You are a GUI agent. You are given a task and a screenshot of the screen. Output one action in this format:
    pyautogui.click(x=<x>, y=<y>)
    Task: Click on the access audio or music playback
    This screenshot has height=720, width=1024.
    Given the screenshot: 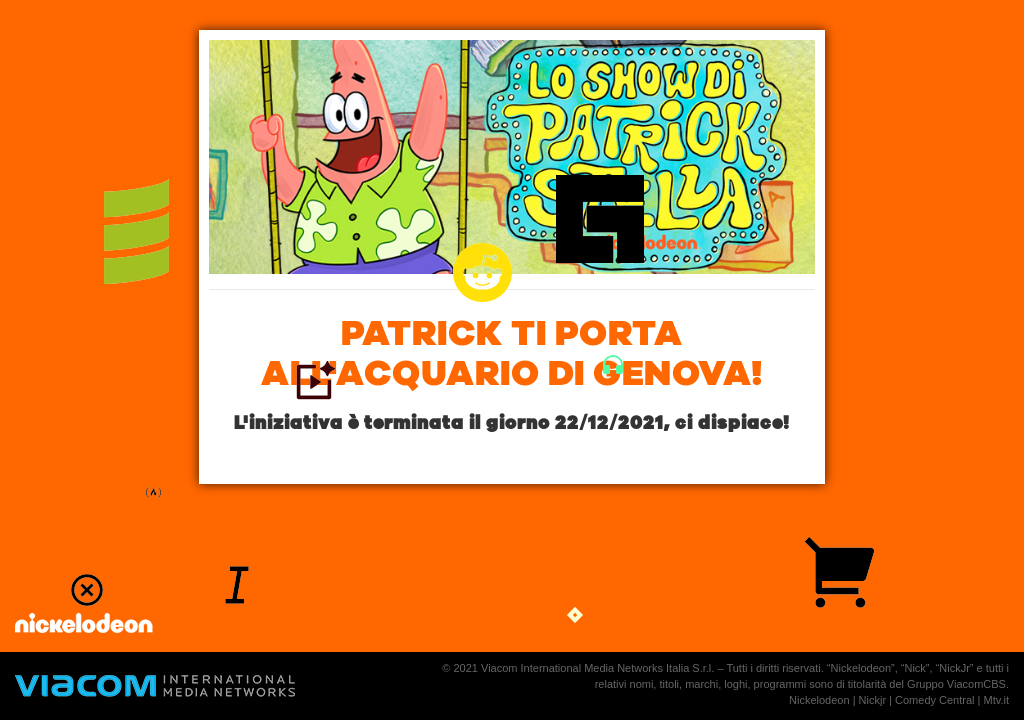 What is the action you would take?
    pyautogui.click(x=613, y=365)
    